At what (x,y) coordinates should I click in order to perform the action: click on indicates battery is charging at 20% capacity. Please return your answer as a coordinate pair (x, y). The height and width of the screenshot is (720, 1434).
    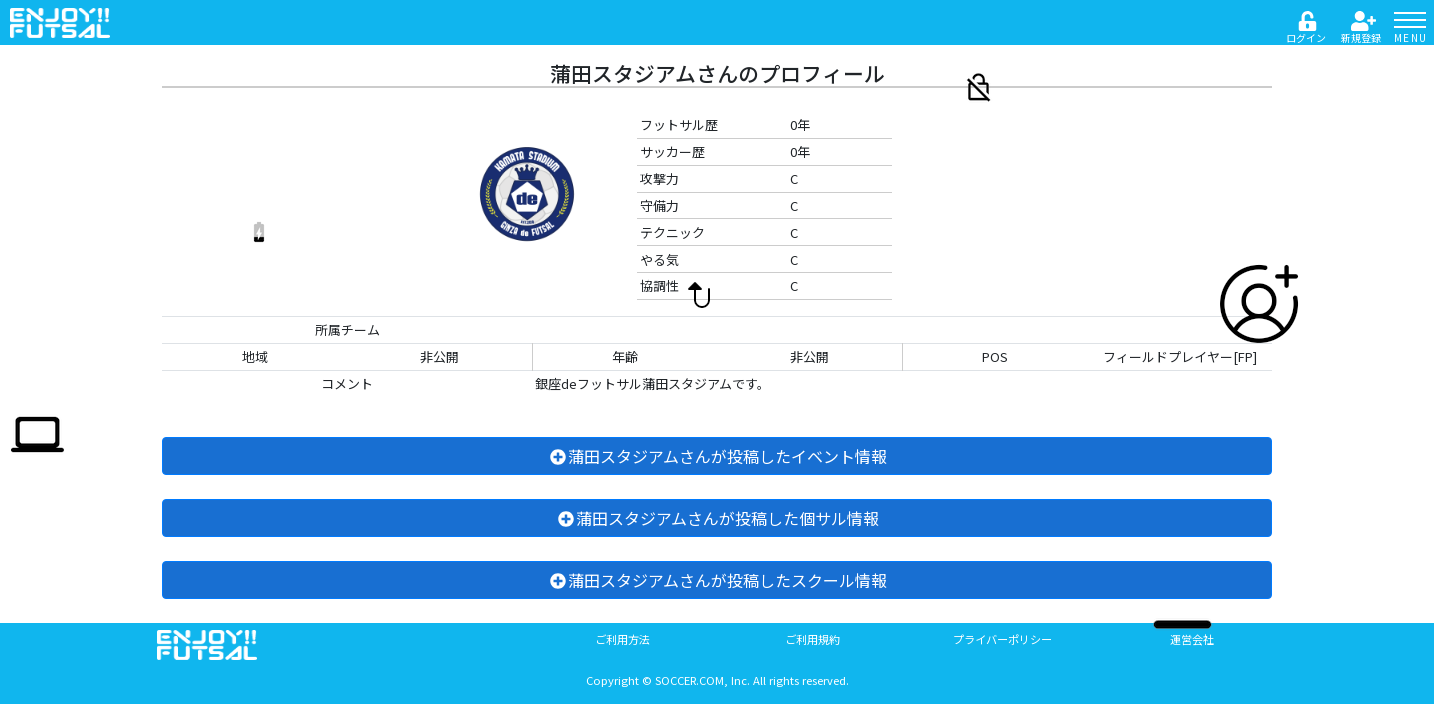
    Looking at the image, I should click on (259, 232).